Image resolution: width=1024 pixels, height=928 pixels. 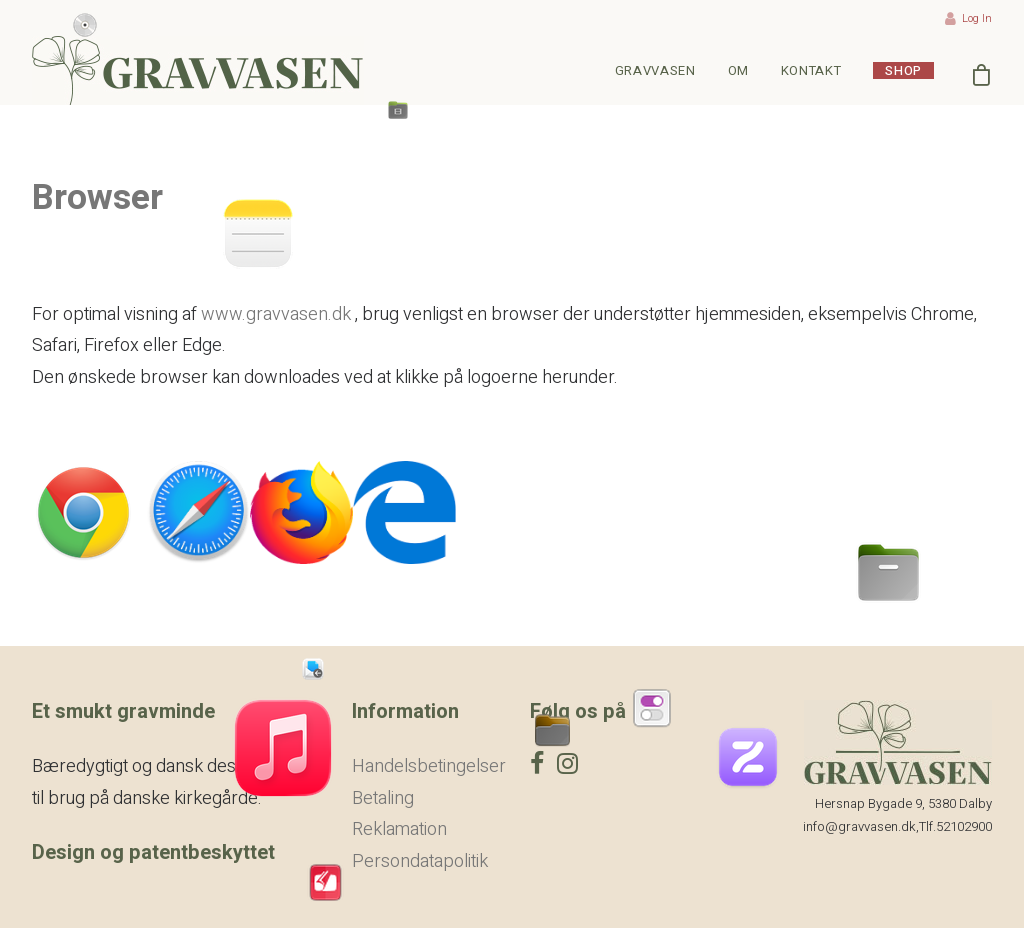 What do you see at coordinates (313, 669) in the screenshot?
I see `import contacts or data into kontact` at bounding box center [313, 669].